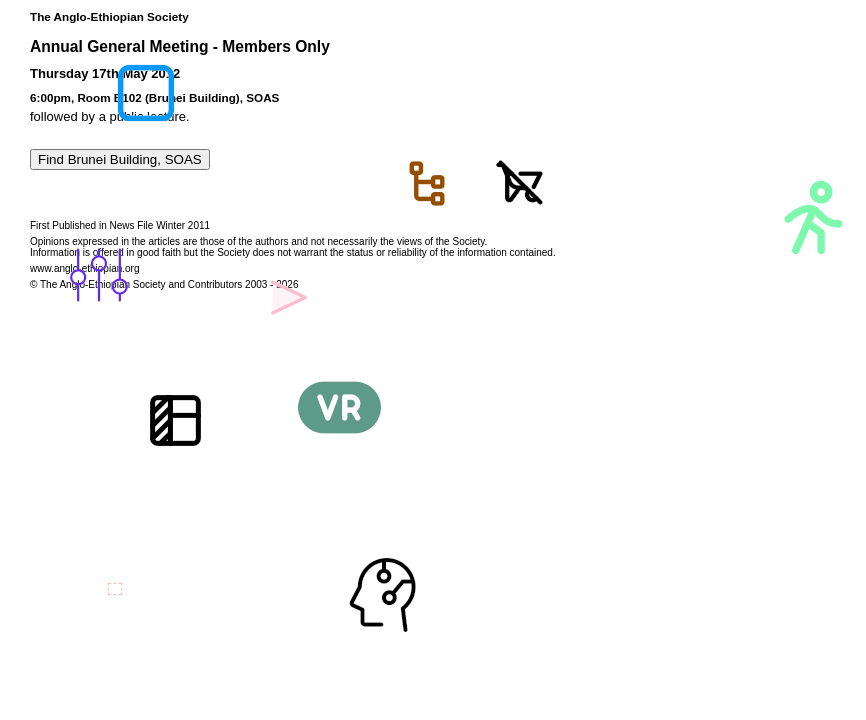 The height and width of the screenshot is (720, 866). Describe the element at coordinates (520, 182) in the screenshot. I see `remove item from garden cart` at that location.